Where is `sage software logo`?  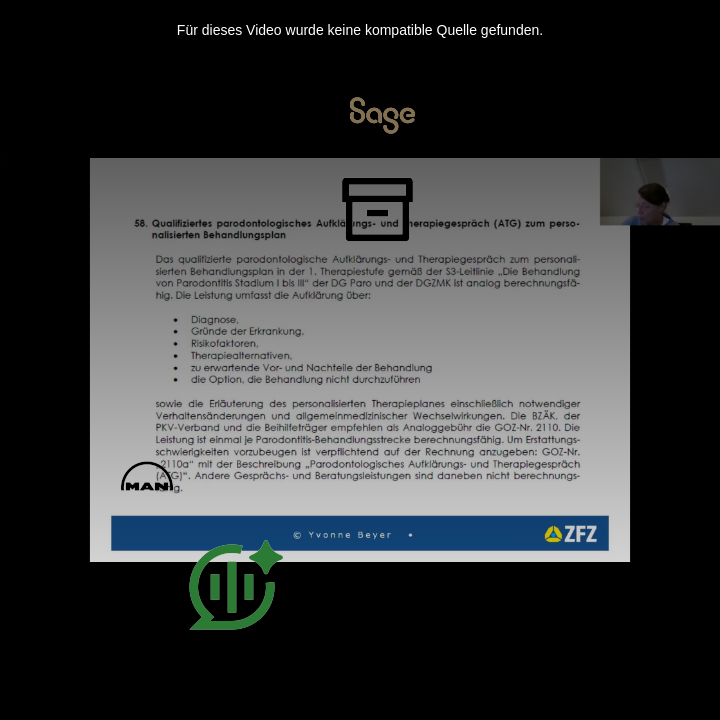
sage software logo is located at coordinates (382, 115).